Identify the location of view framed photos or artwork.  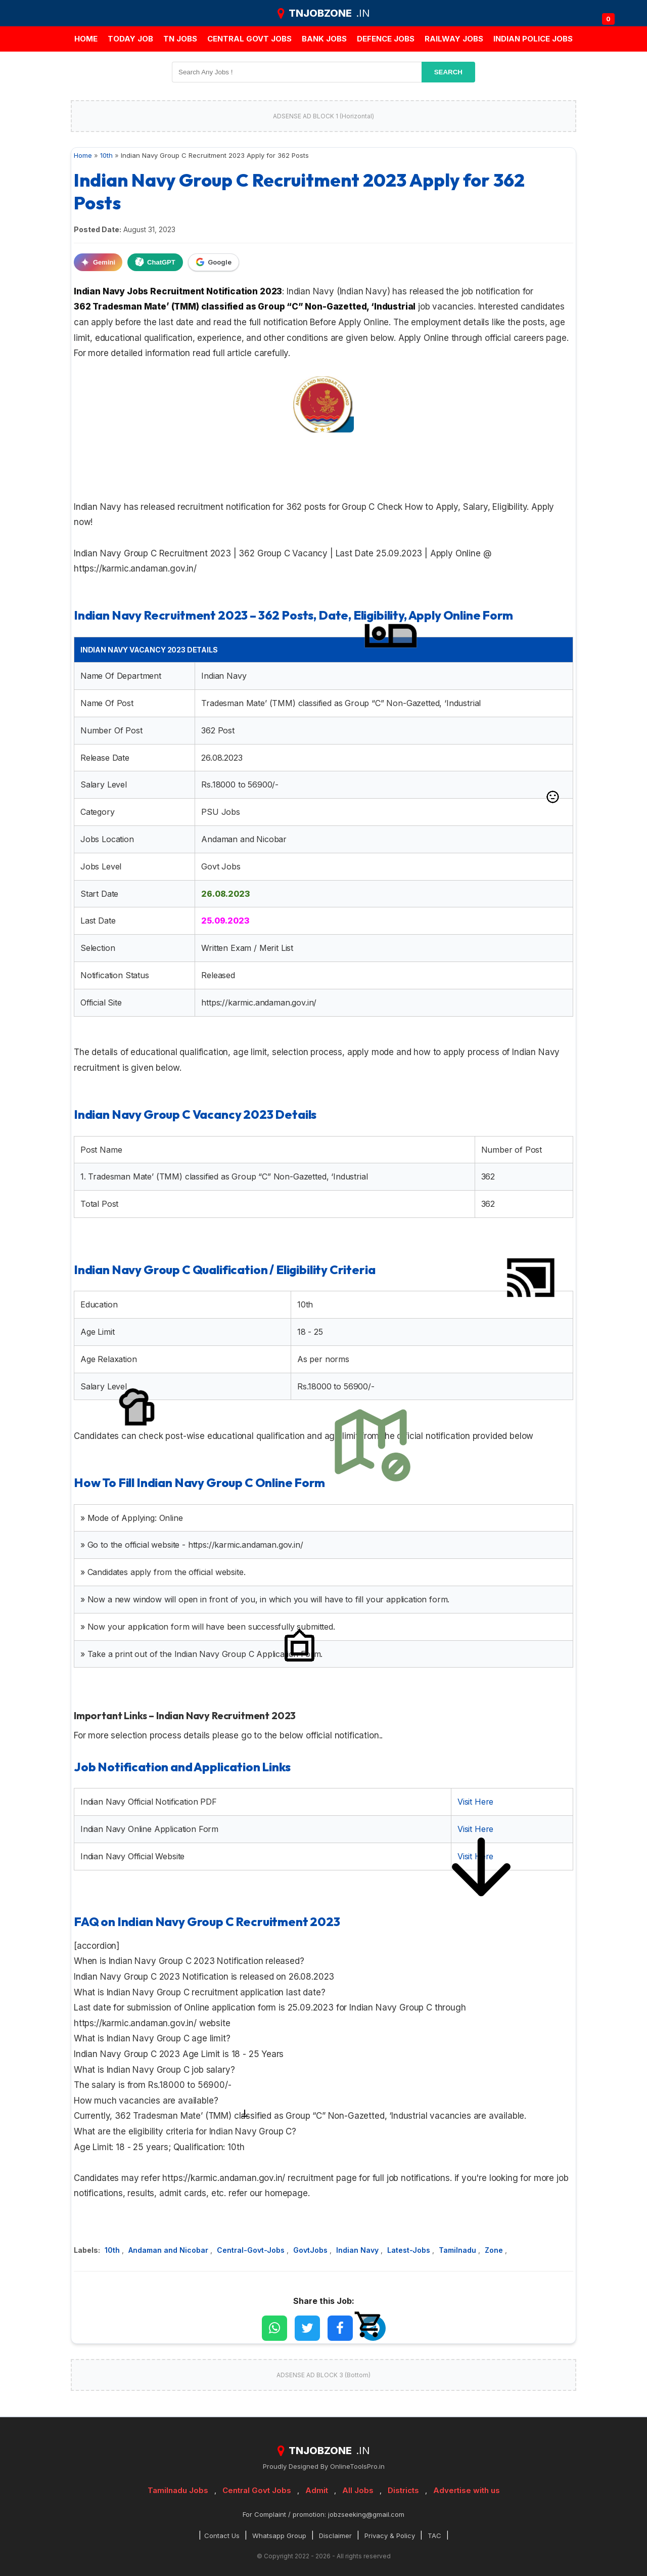
(299, 1646).